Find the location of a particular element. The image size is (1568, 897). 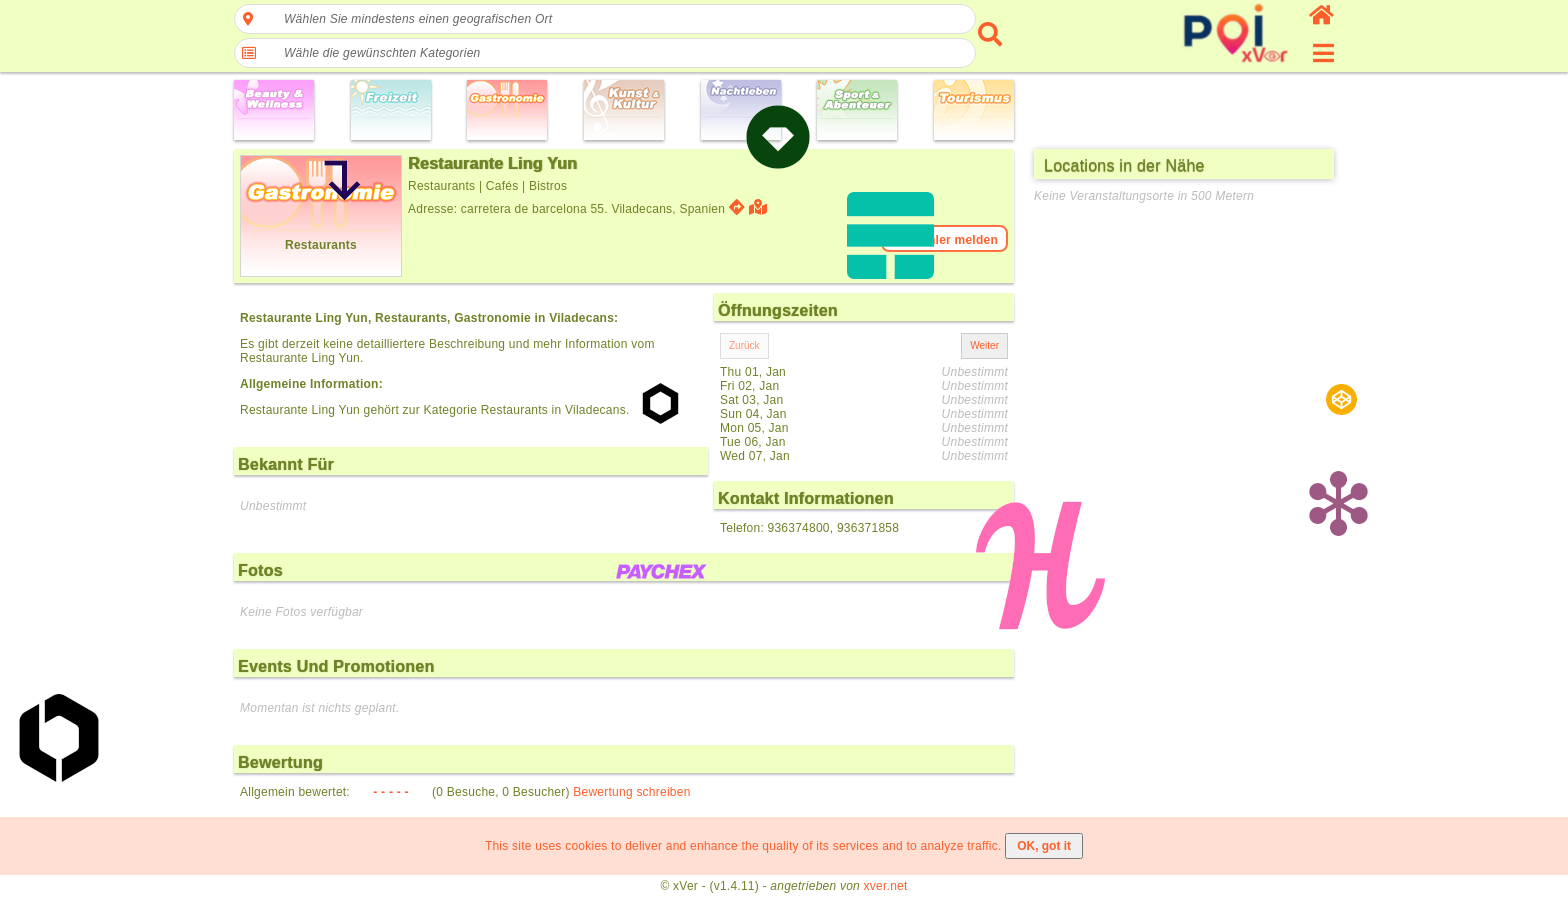

opslevel logo is located at coordinates (59, 738).